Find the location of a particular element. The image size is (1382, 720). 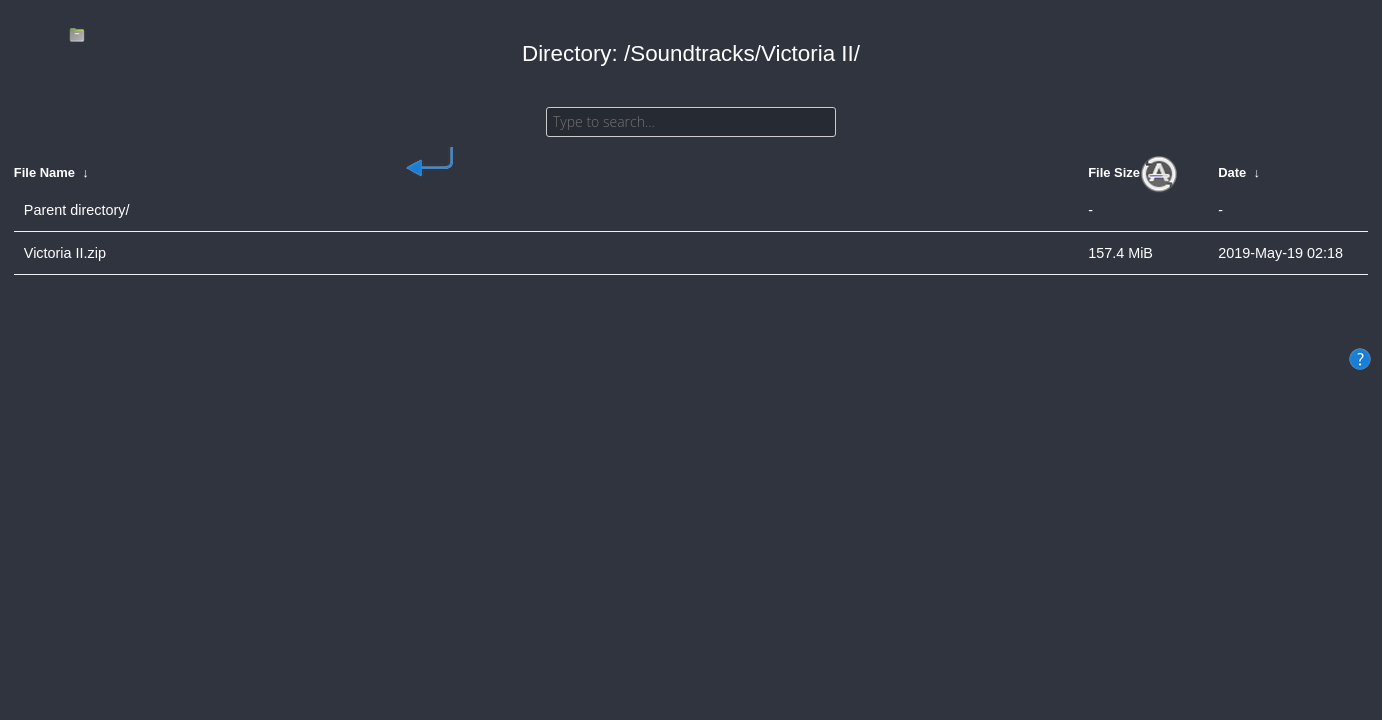

indicates help or additional information is available is located at coordinates (1360, 359).